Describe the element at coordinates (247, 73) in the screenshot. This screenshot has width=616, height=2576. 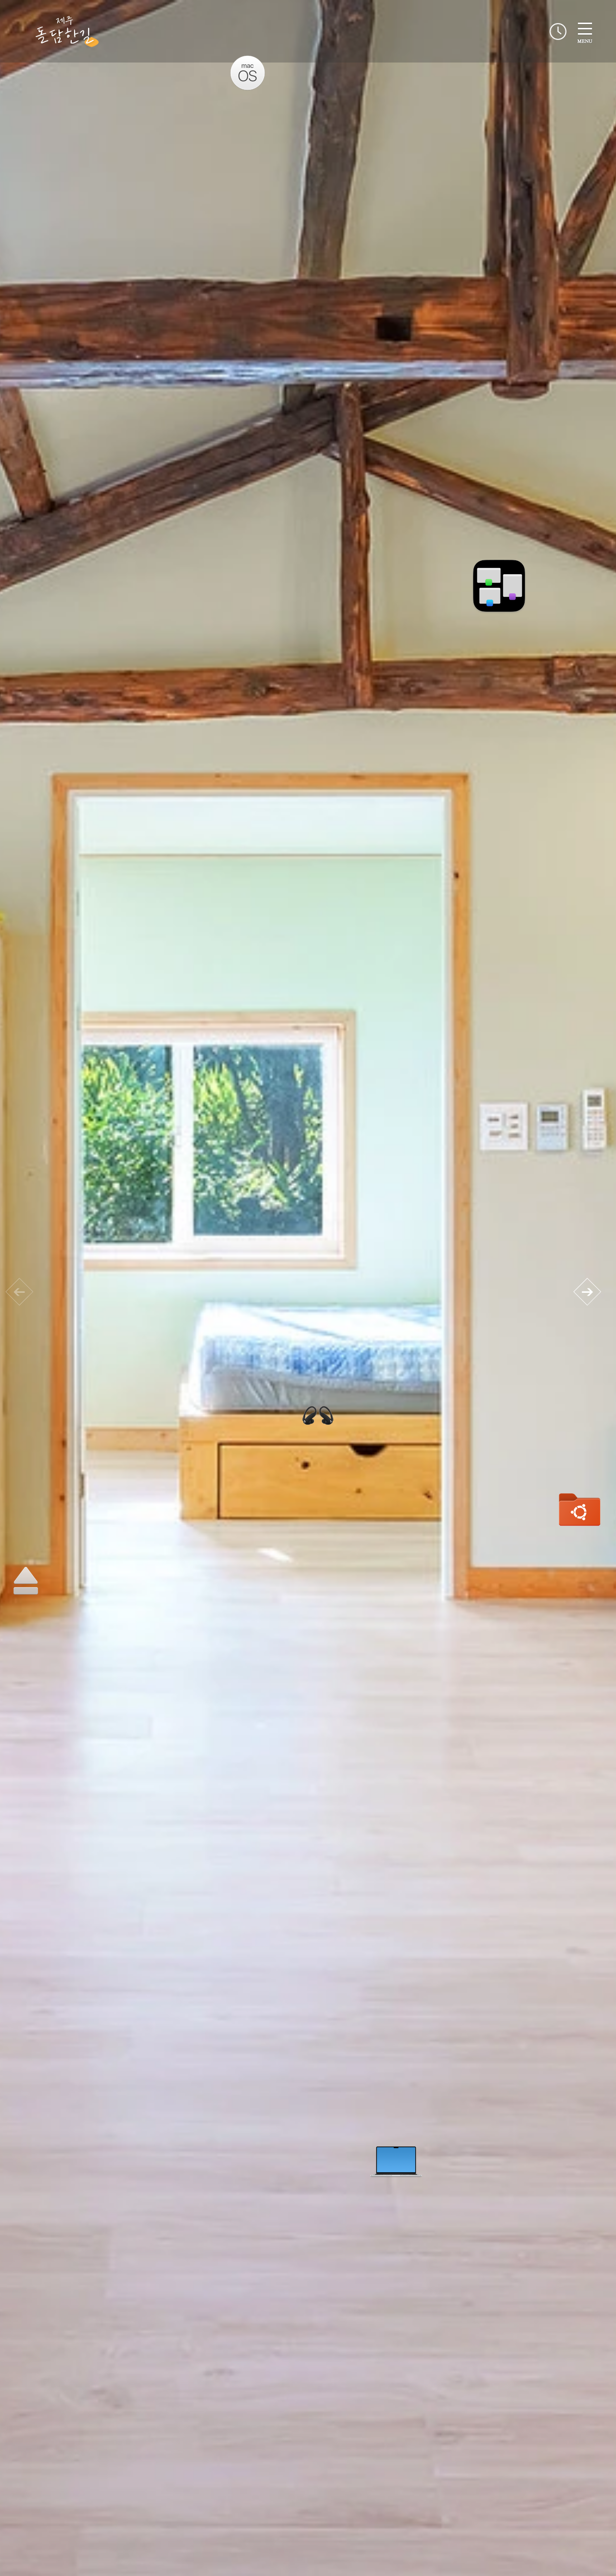
I see `indicates macos operating system` at that location.